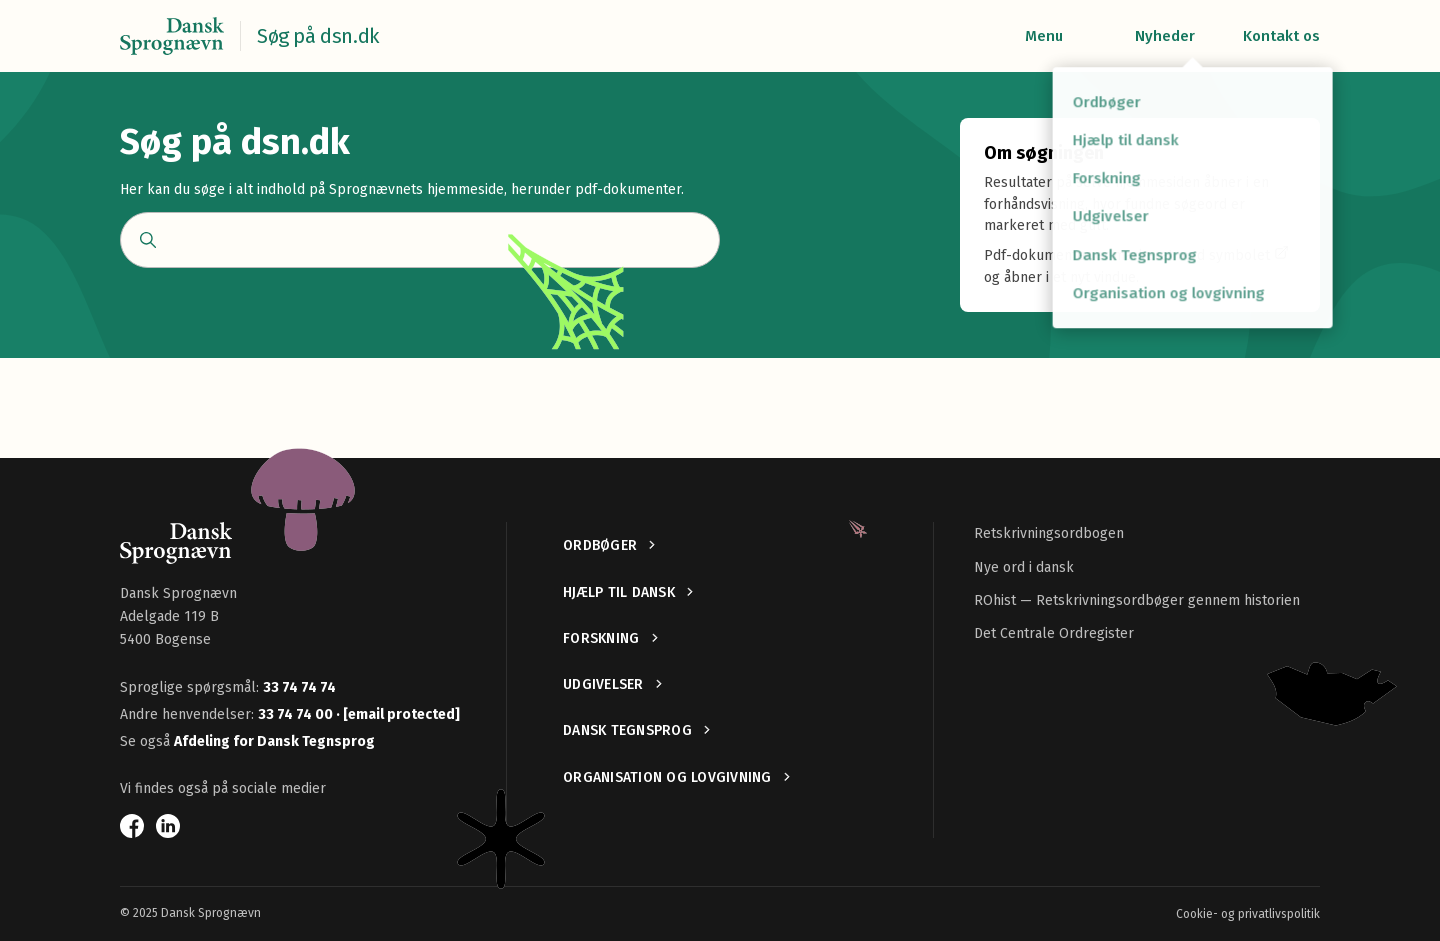 This screenshot has width=1440, height=941. I want to click on activate web spit ability, so click(565, 292).